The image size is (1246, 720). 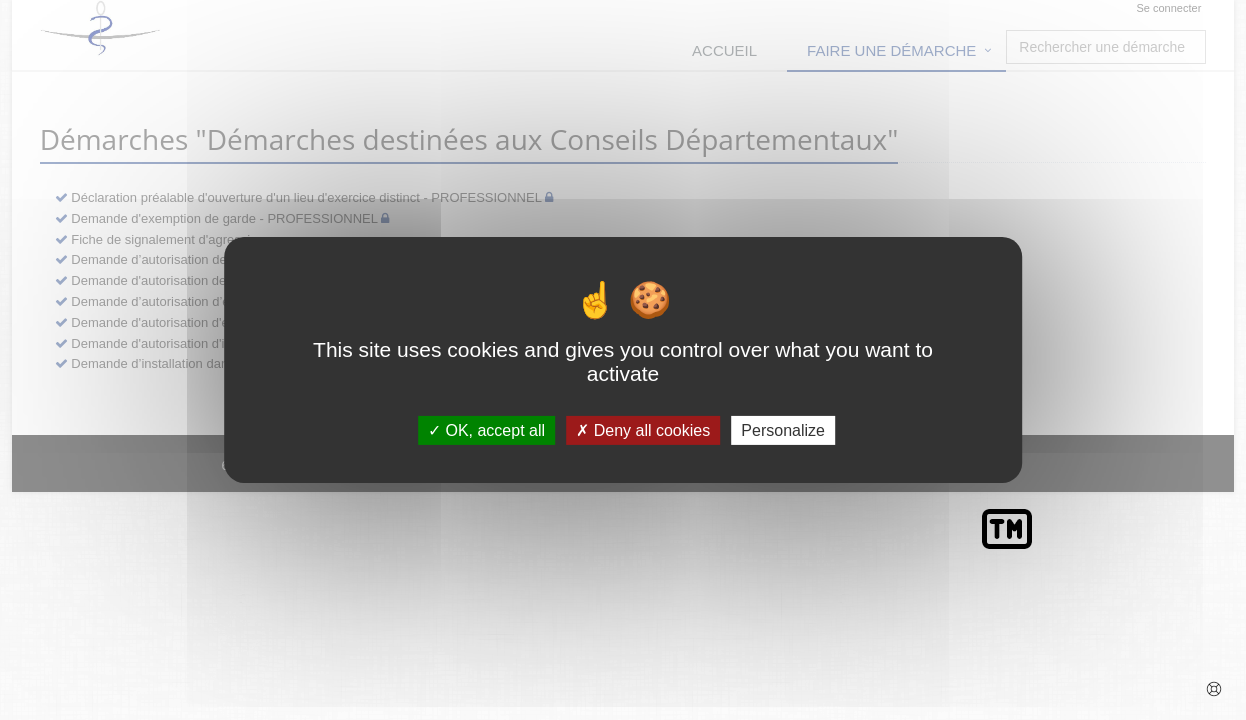 What do you see at coordinates (1214, 689) in the screenshot?
I see `access help or support` at bounding box center [1214, 689].